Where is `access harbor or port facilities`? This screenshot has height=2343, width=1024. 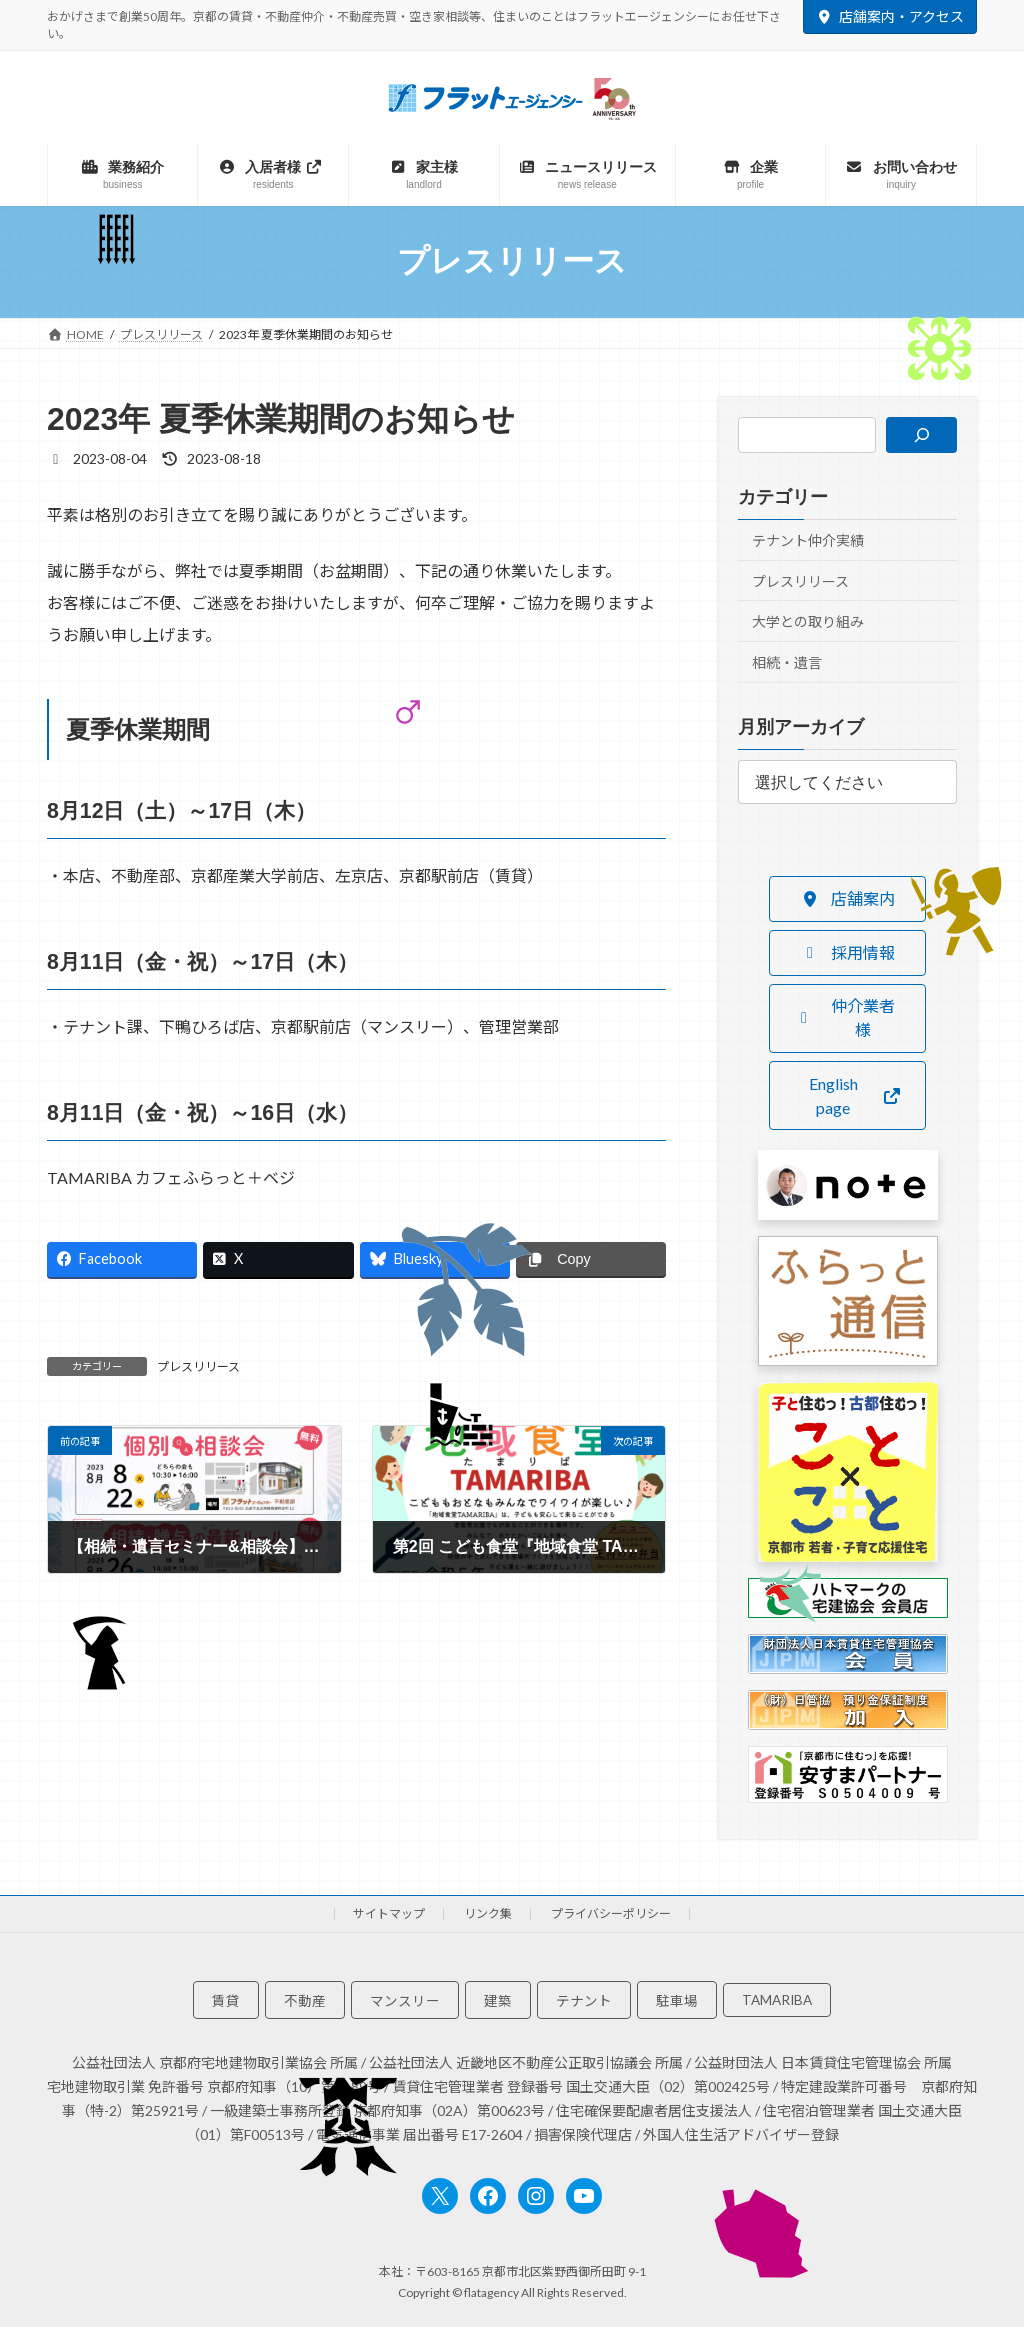
access harbor or port facilities is located at coordinates (462, 1415).